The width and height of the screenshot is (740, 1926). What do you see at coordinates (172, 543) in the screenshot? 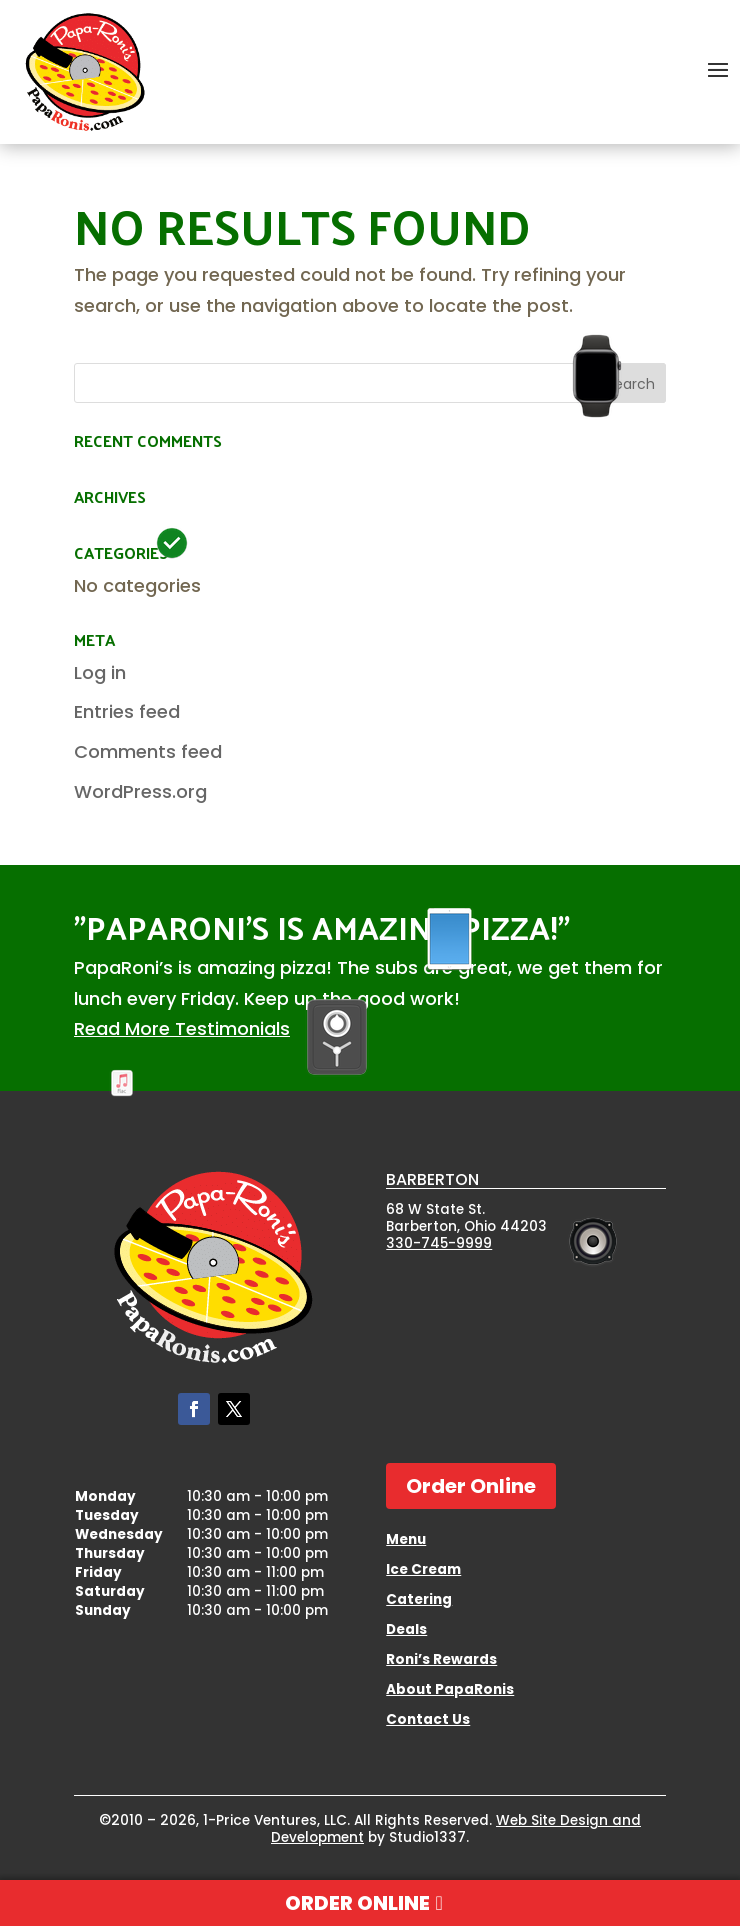
I see `mark item as complete or approved` at bounding box center [172, 543].